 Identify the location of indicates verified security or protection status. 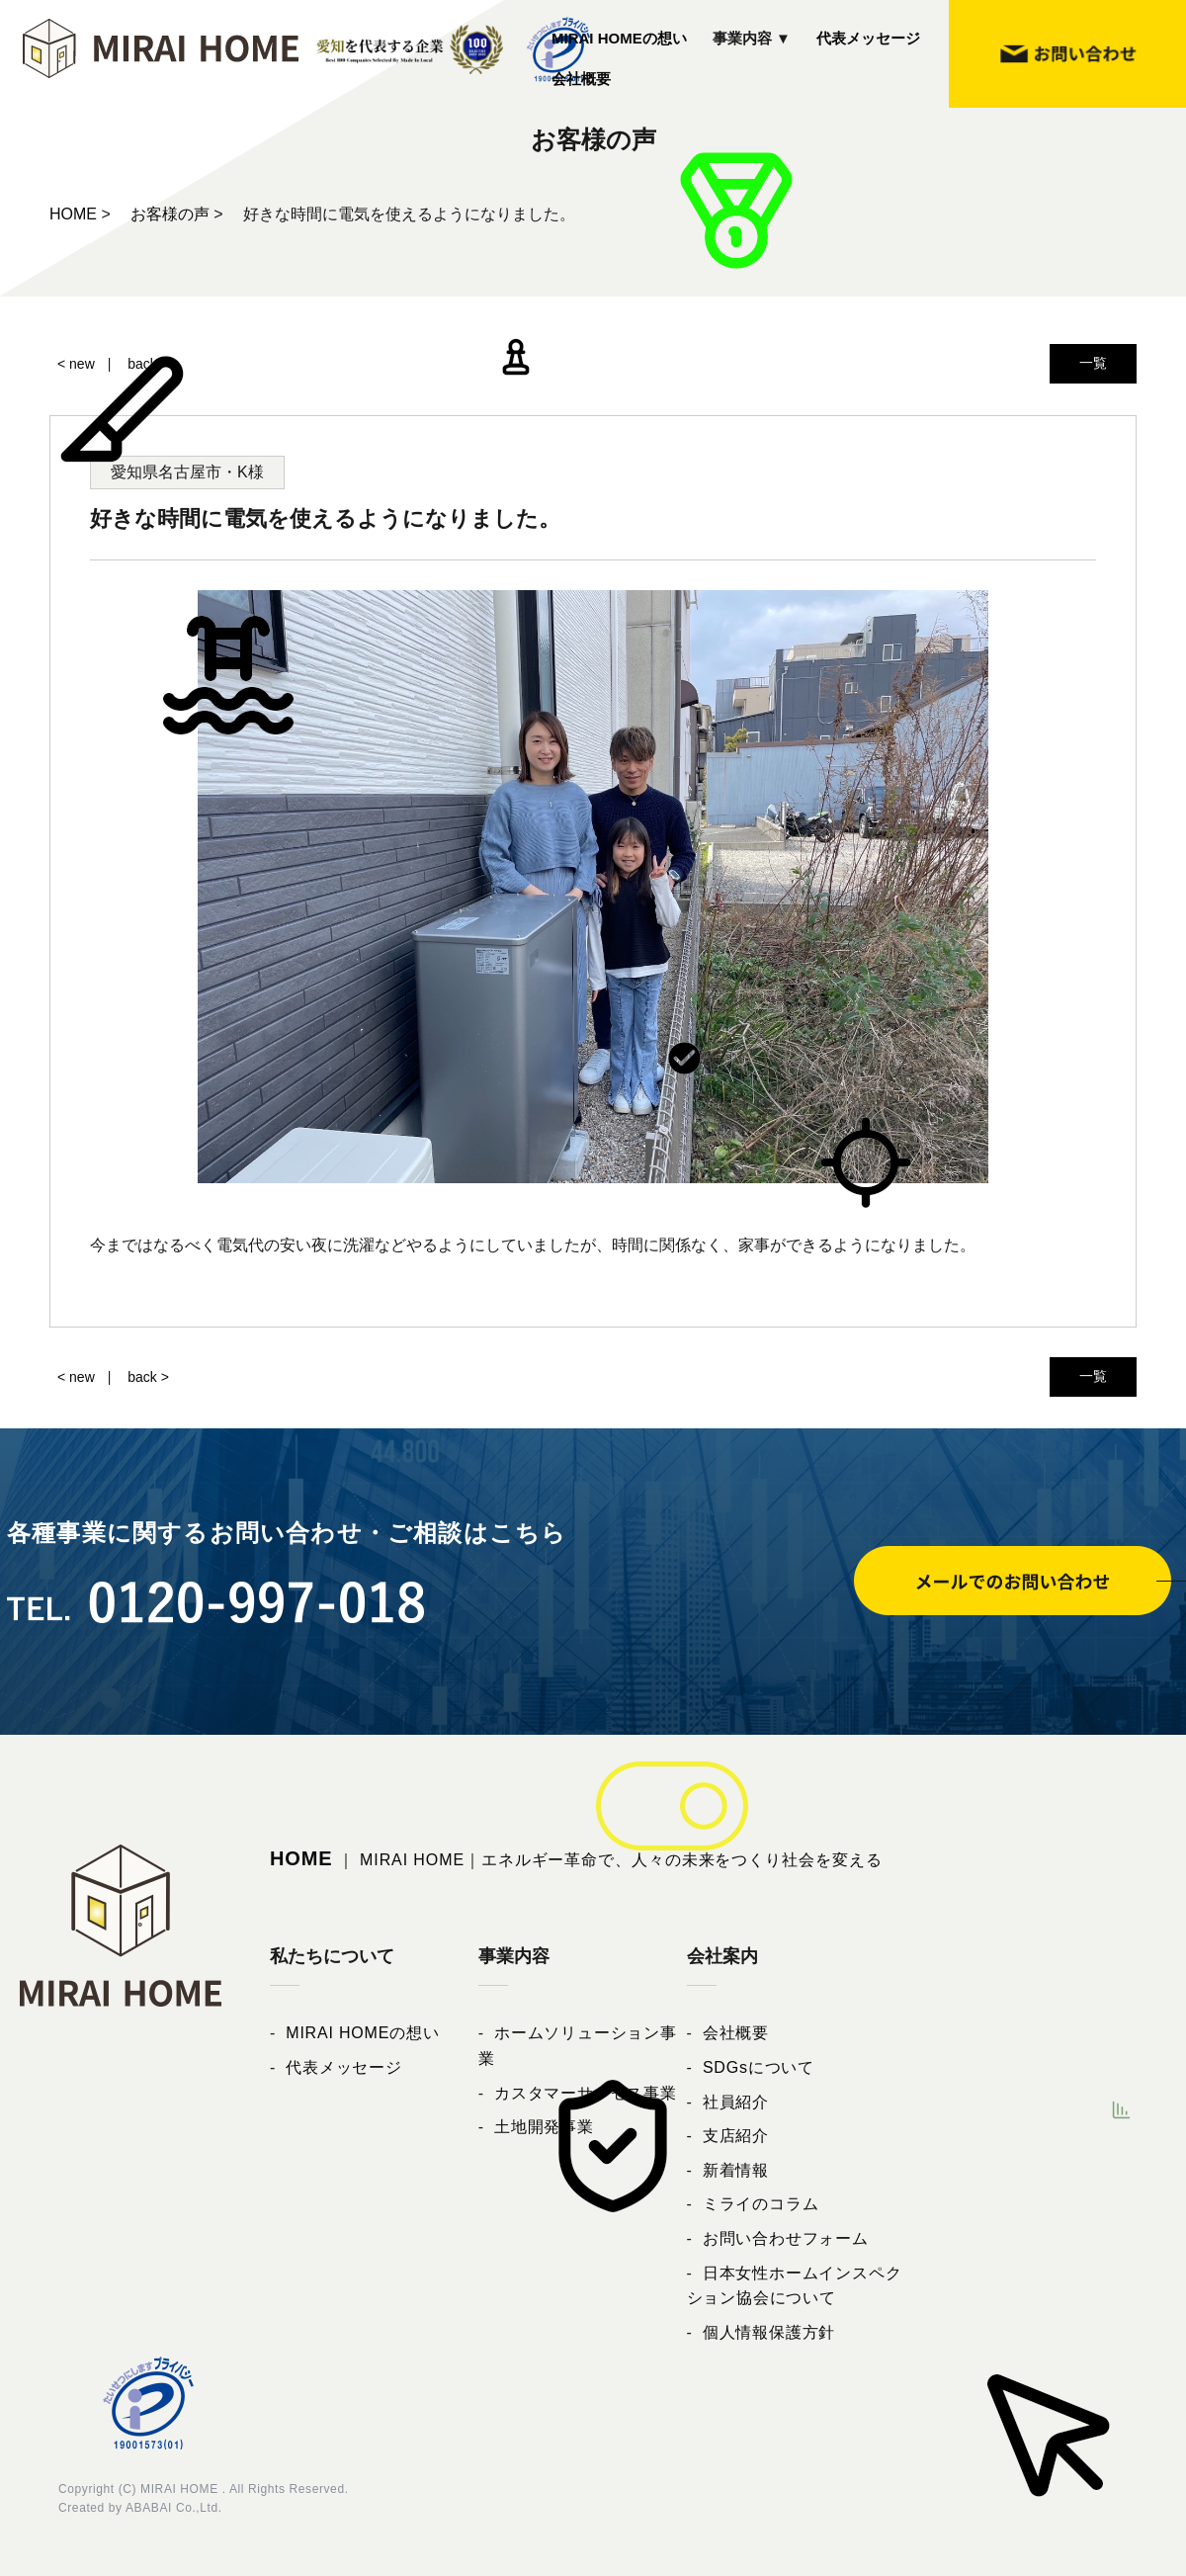
(613, 2146).